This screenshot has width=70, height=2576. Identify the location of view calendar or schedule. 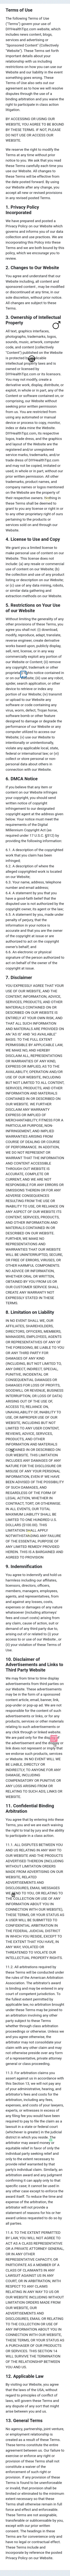
(54, 1738).